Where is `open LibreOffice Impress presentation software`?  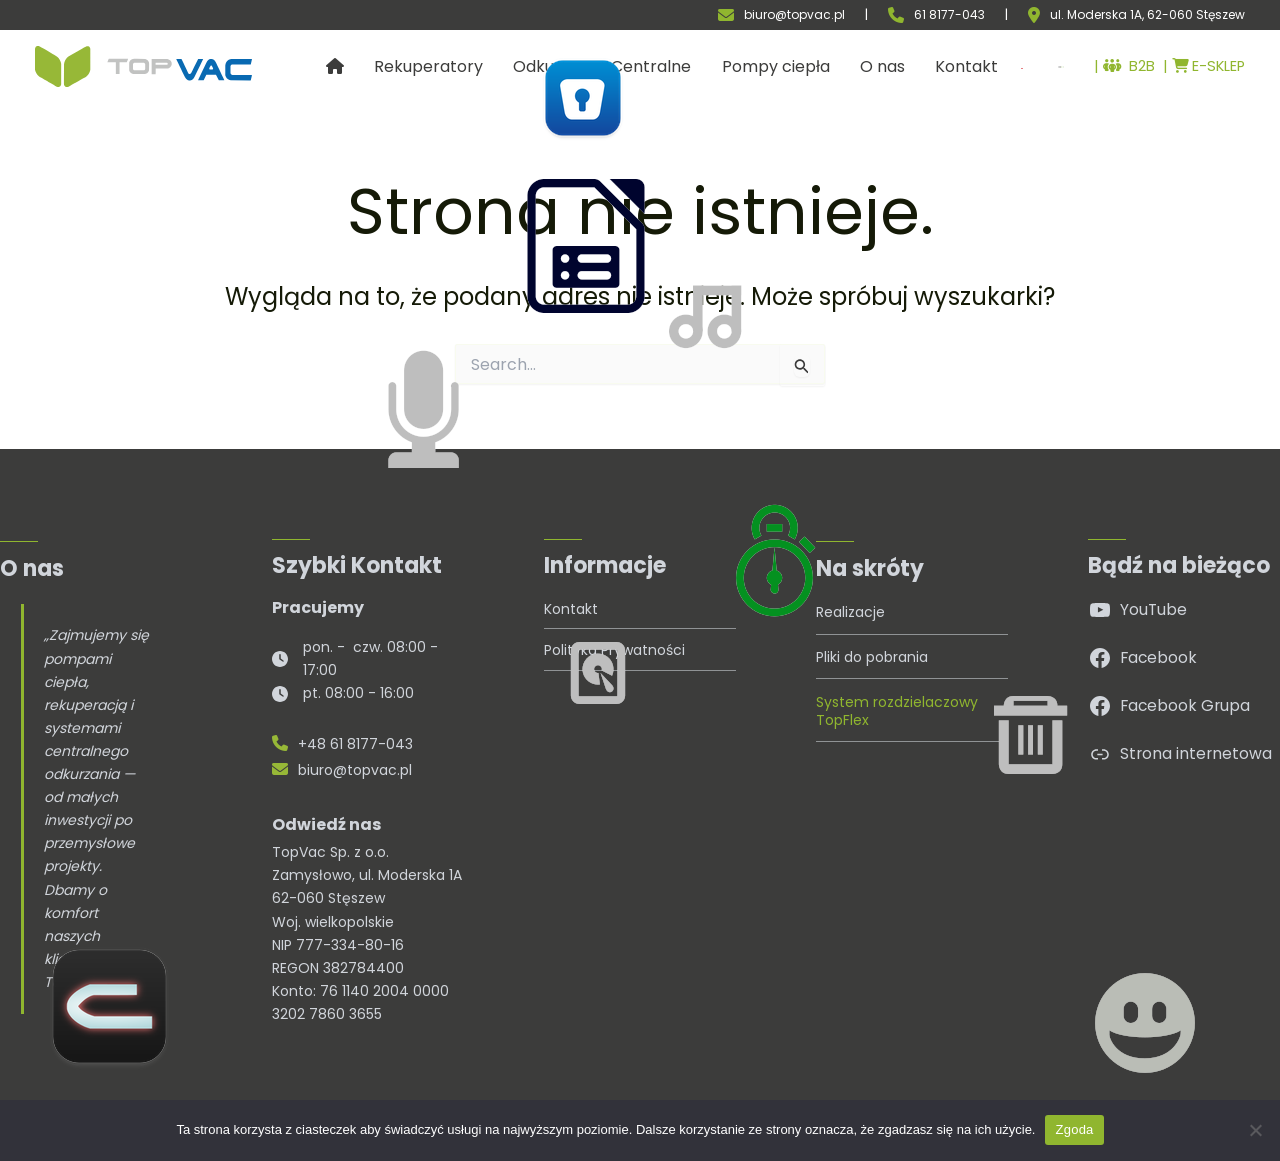
open LibreOffice Impress presentation software is located at coordinates (586, 246).